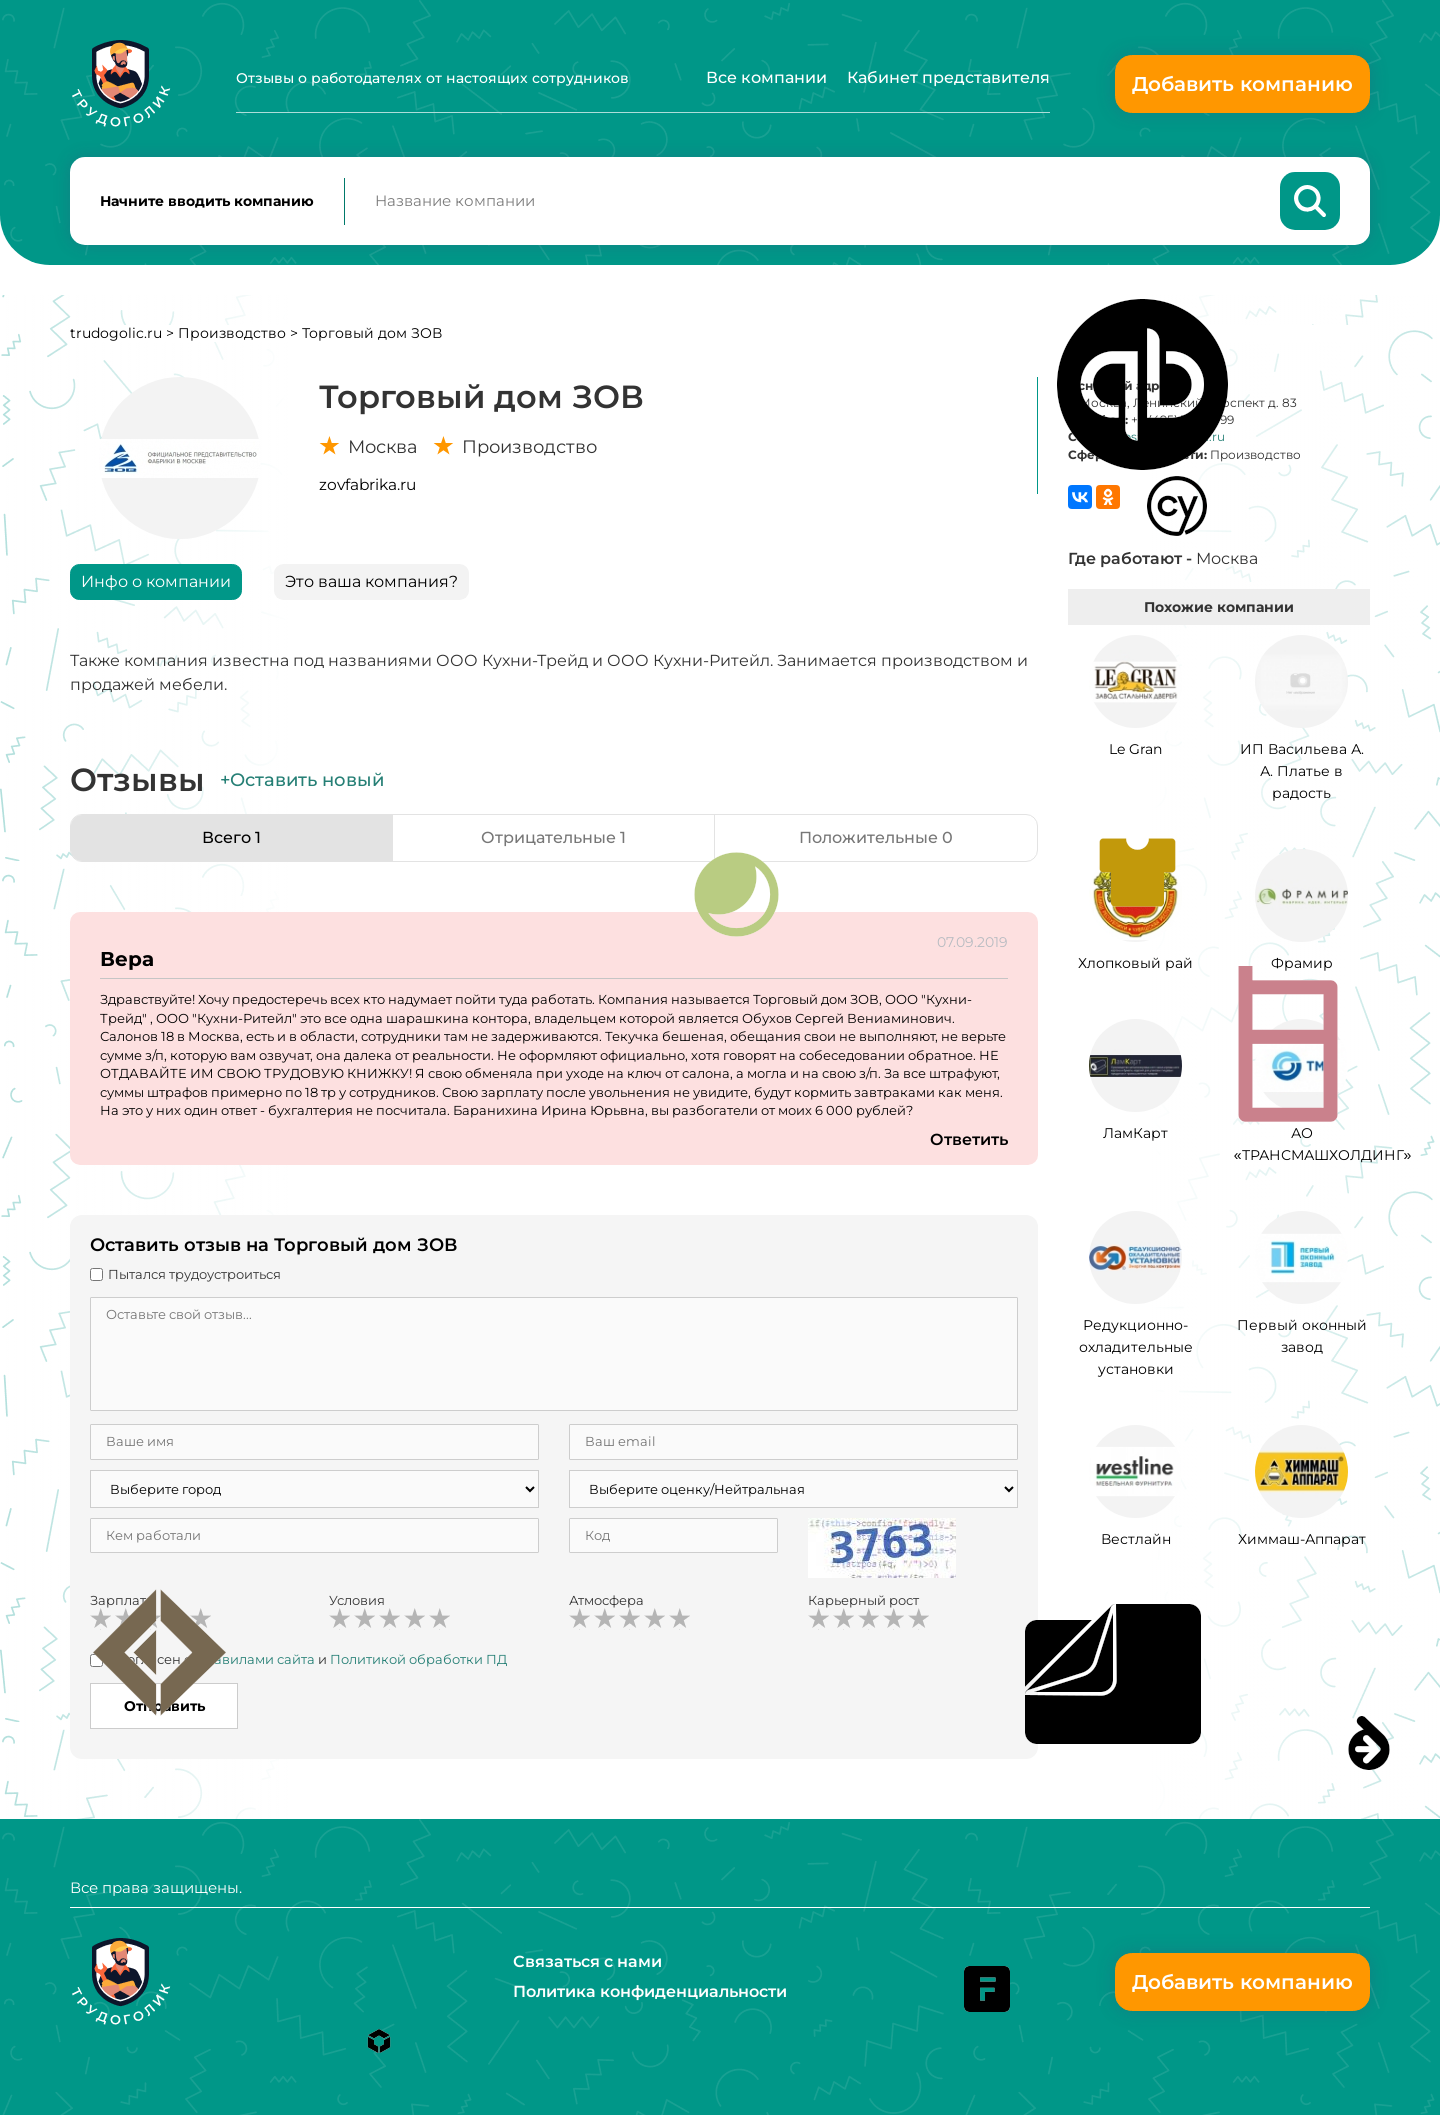  Describe the element at coordinates (1142, 384) in the screenshot. I see `open QuickBooks accounting software` at that location.